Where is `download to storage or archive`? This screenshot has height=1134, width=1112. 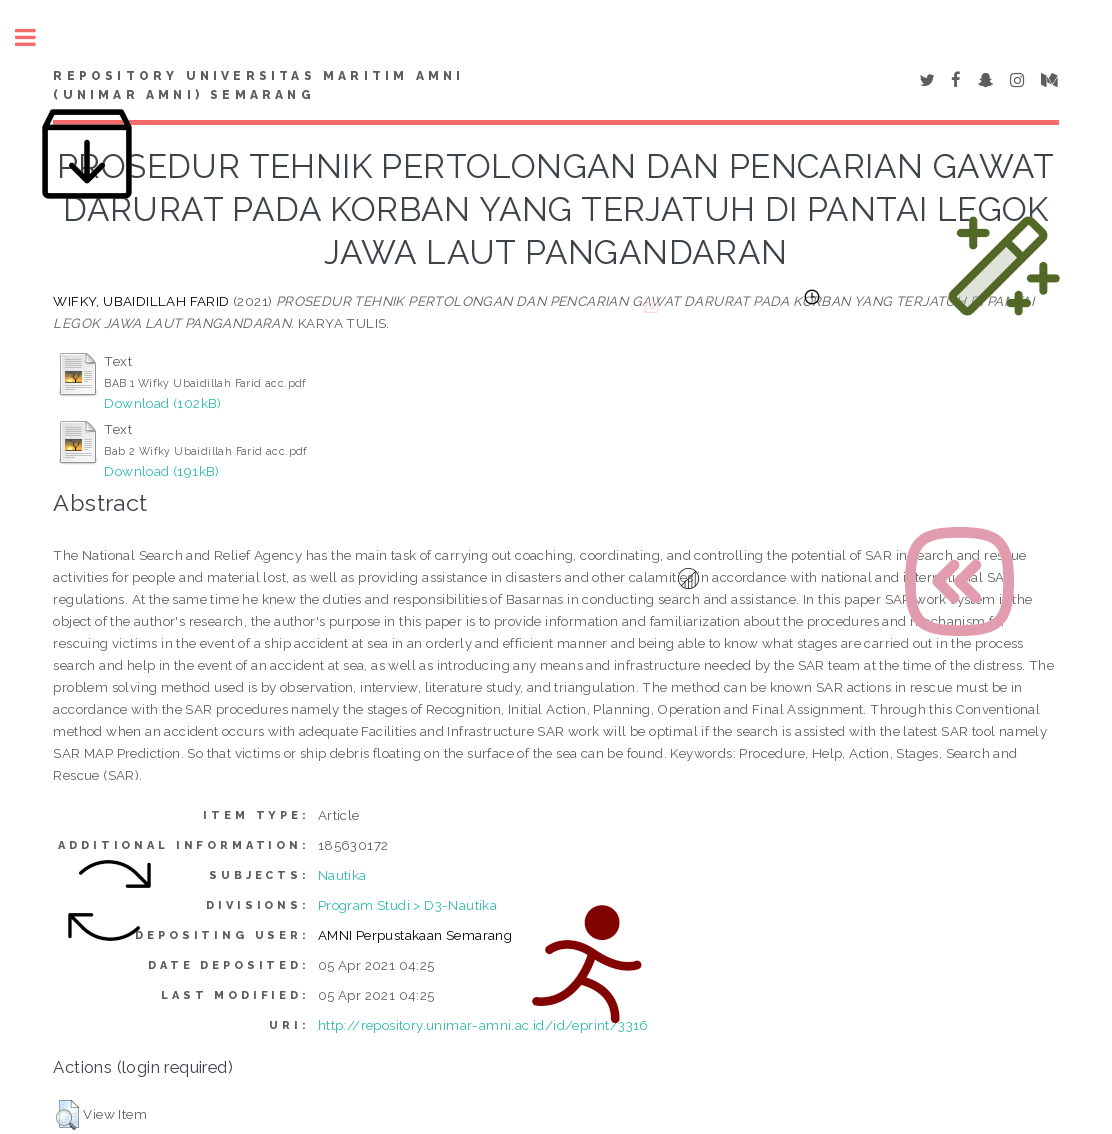
download to storage or archive is located at coordinates (87, 154).